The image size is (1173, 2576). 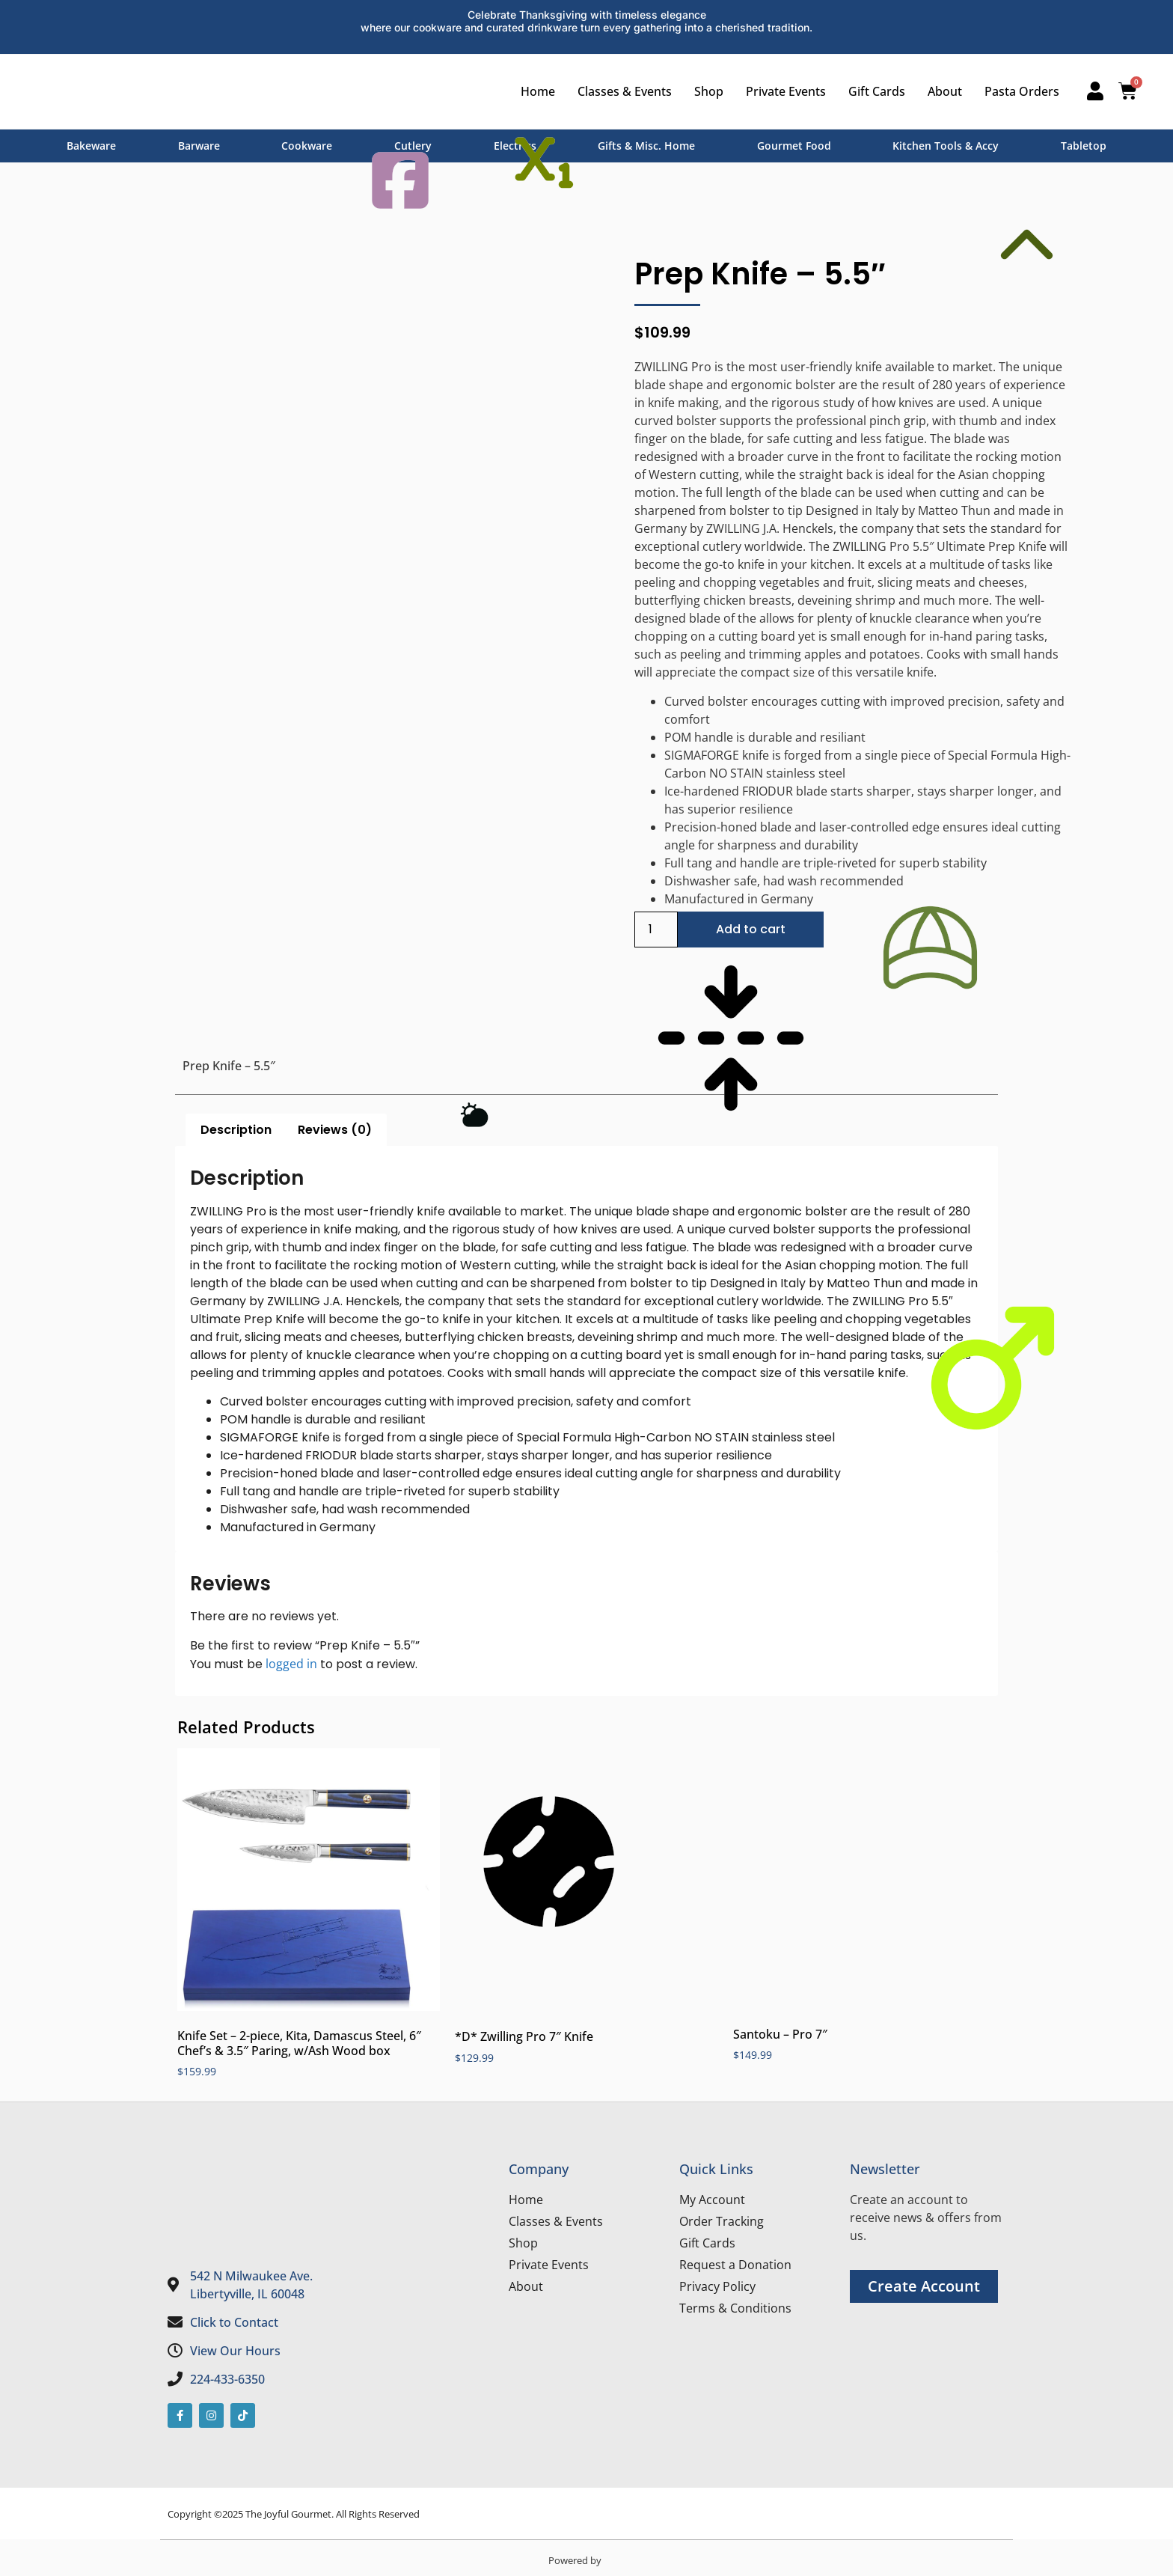 What do you see at coordinates (400, 180) in the screenshot?
I see `link to facebook profile or page` at bounding box center [400, 180].